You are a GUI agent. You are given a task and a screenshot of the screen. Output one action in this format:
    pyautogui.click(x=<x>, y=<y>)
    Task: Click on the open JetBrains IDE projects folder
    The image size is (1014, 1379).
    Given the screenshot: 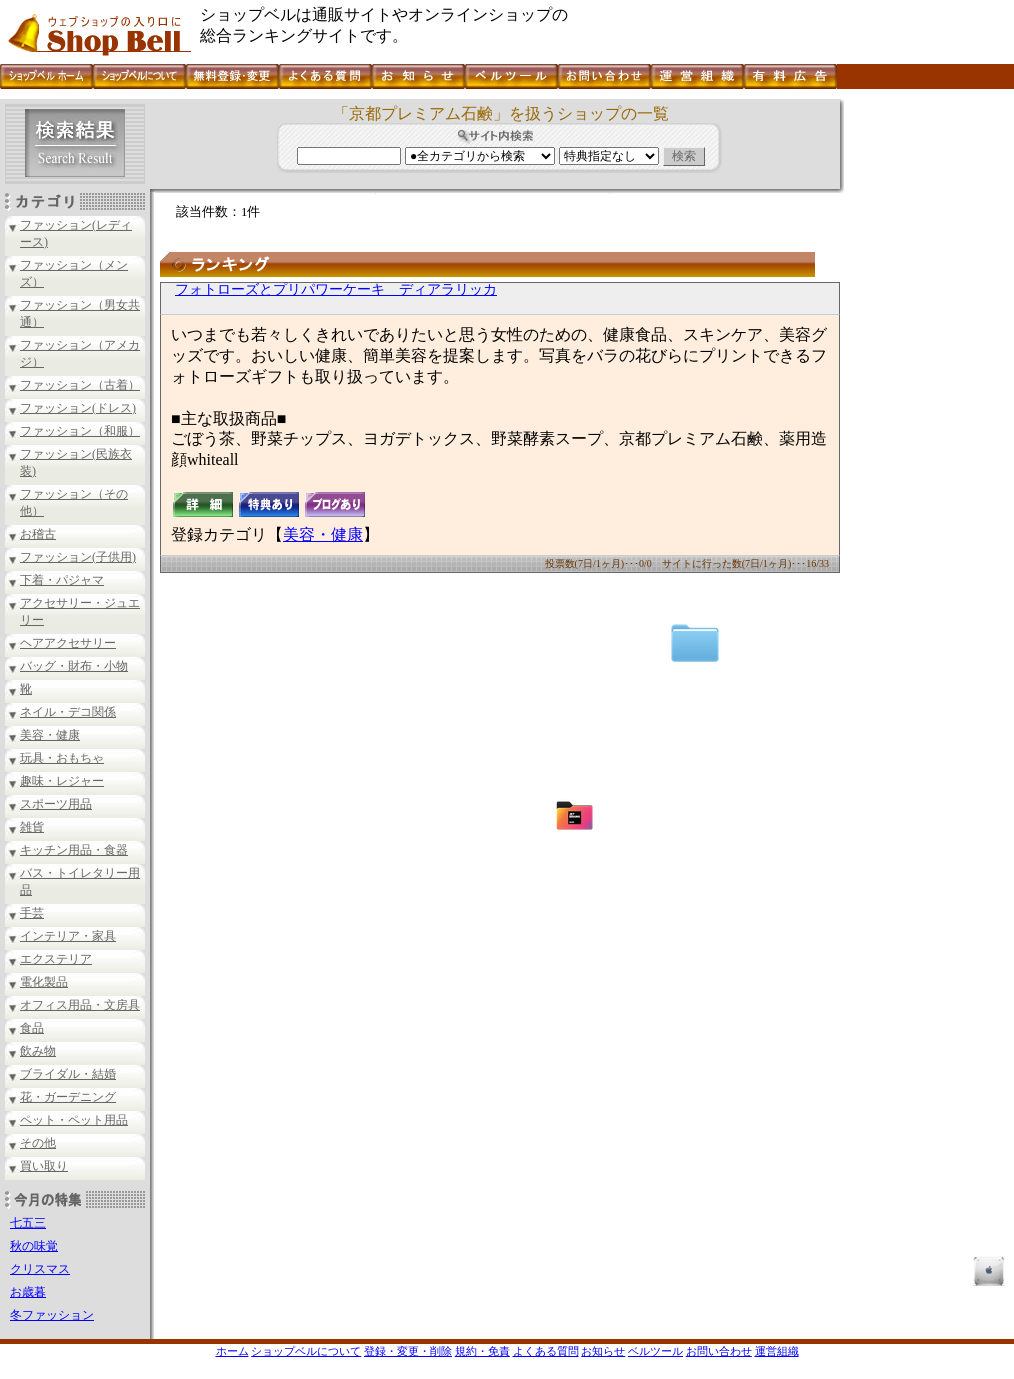 What is the action you would take?
    pyautogui.click(x=574, y=816)
    